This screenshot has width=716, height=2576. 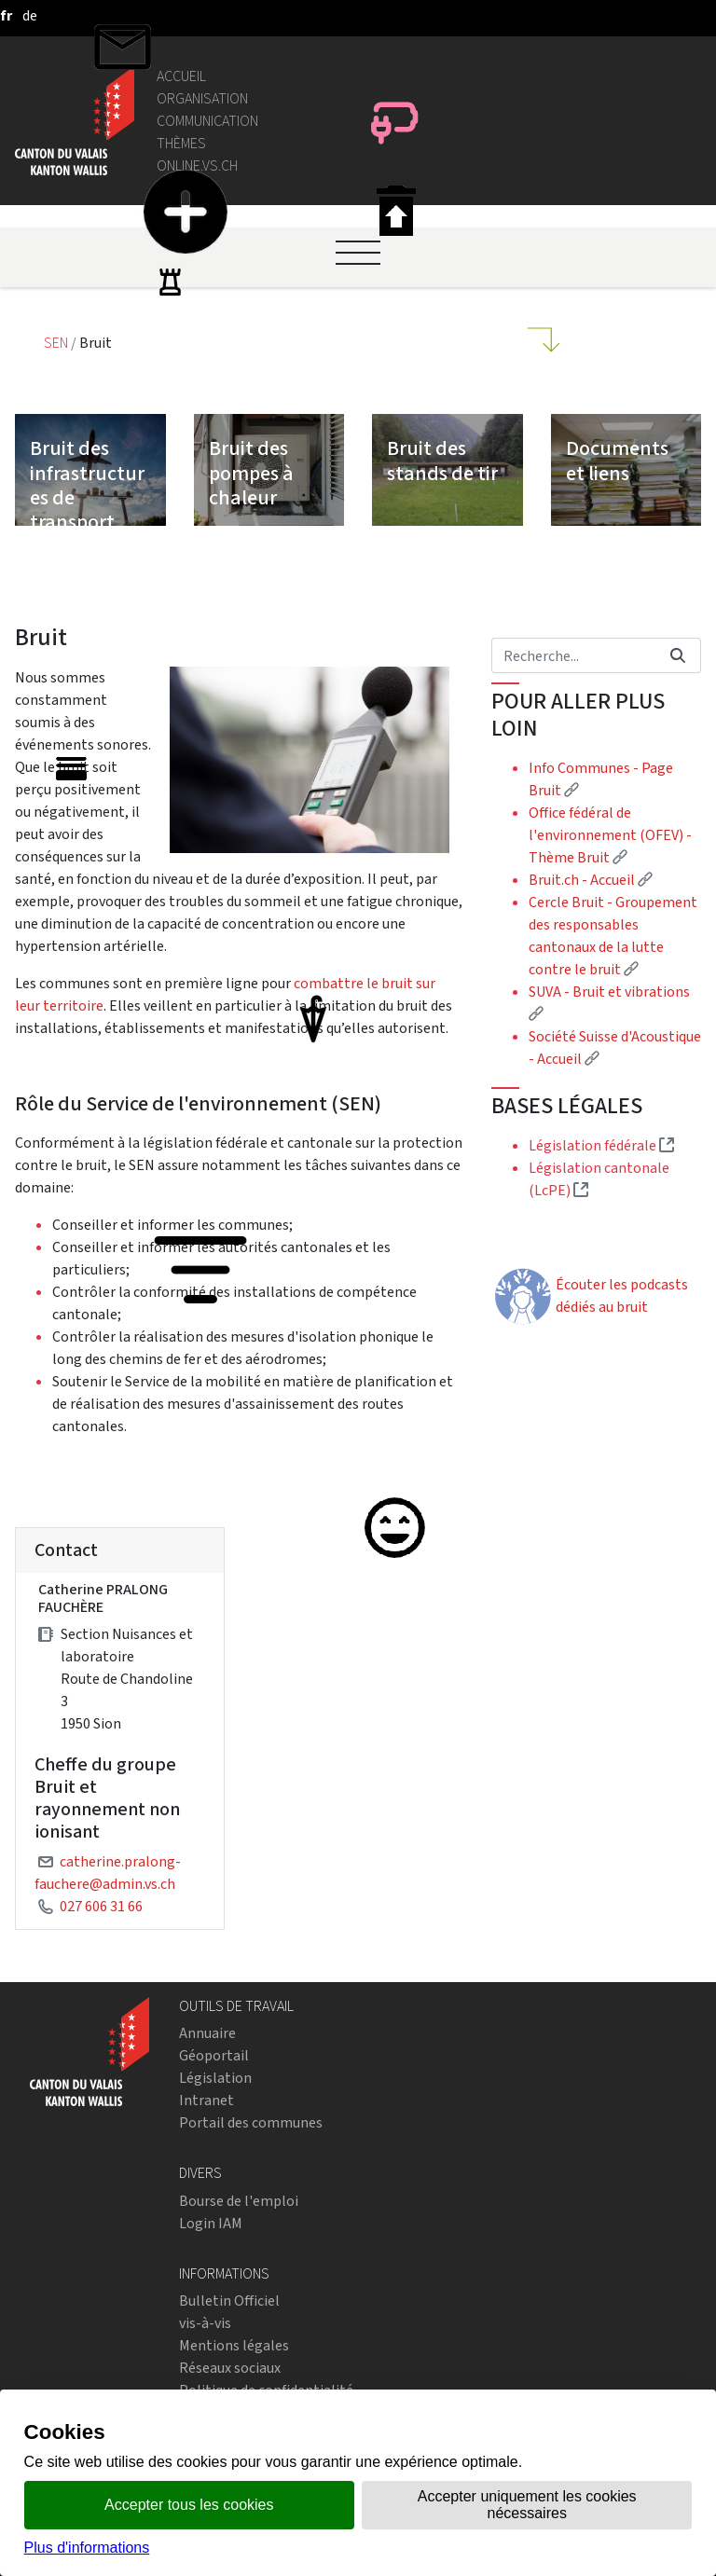 What do you see at coordinates (313, 1020) in the screenshot?
I see `indicates rainy weather conditions` at bounding box center [313, 1020].